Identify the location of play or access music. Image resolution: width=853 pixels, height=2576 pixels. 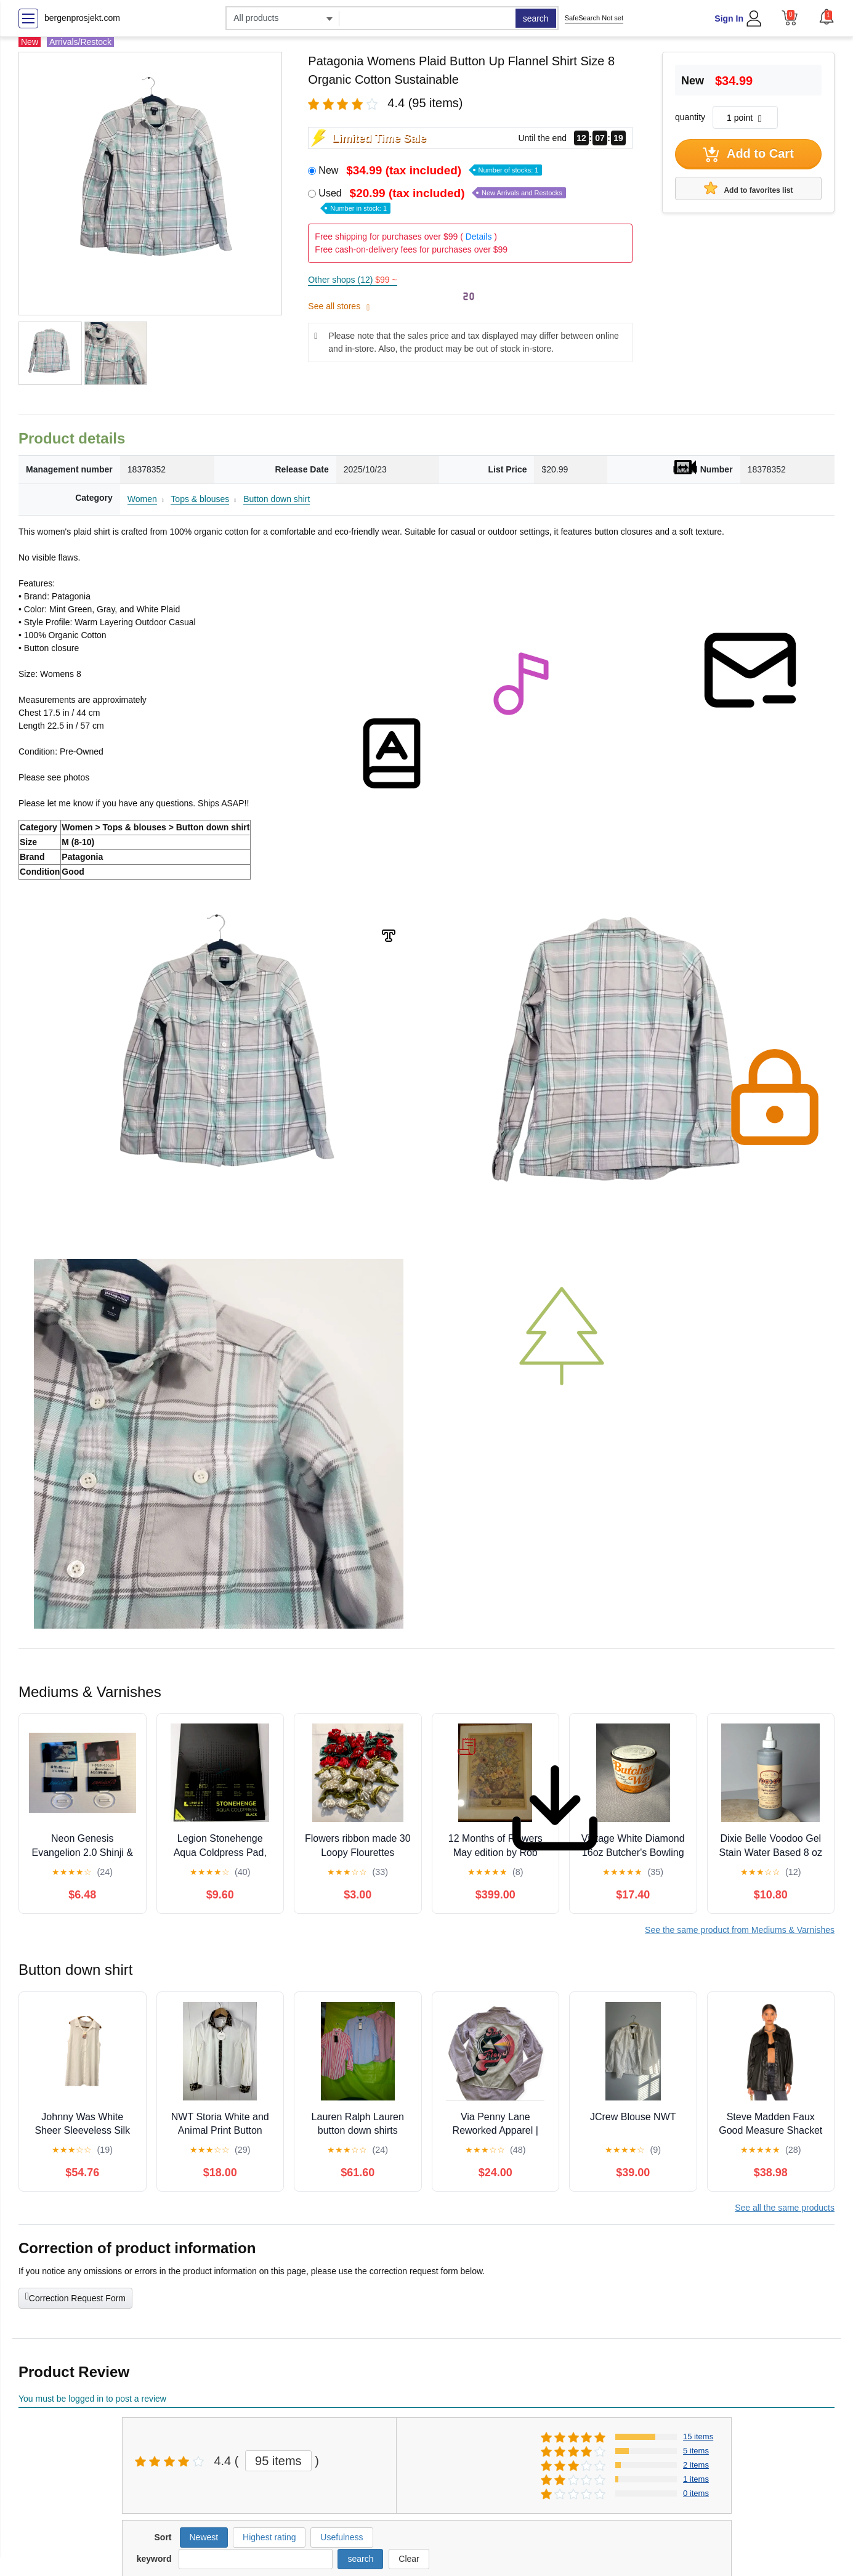
(521, 682).